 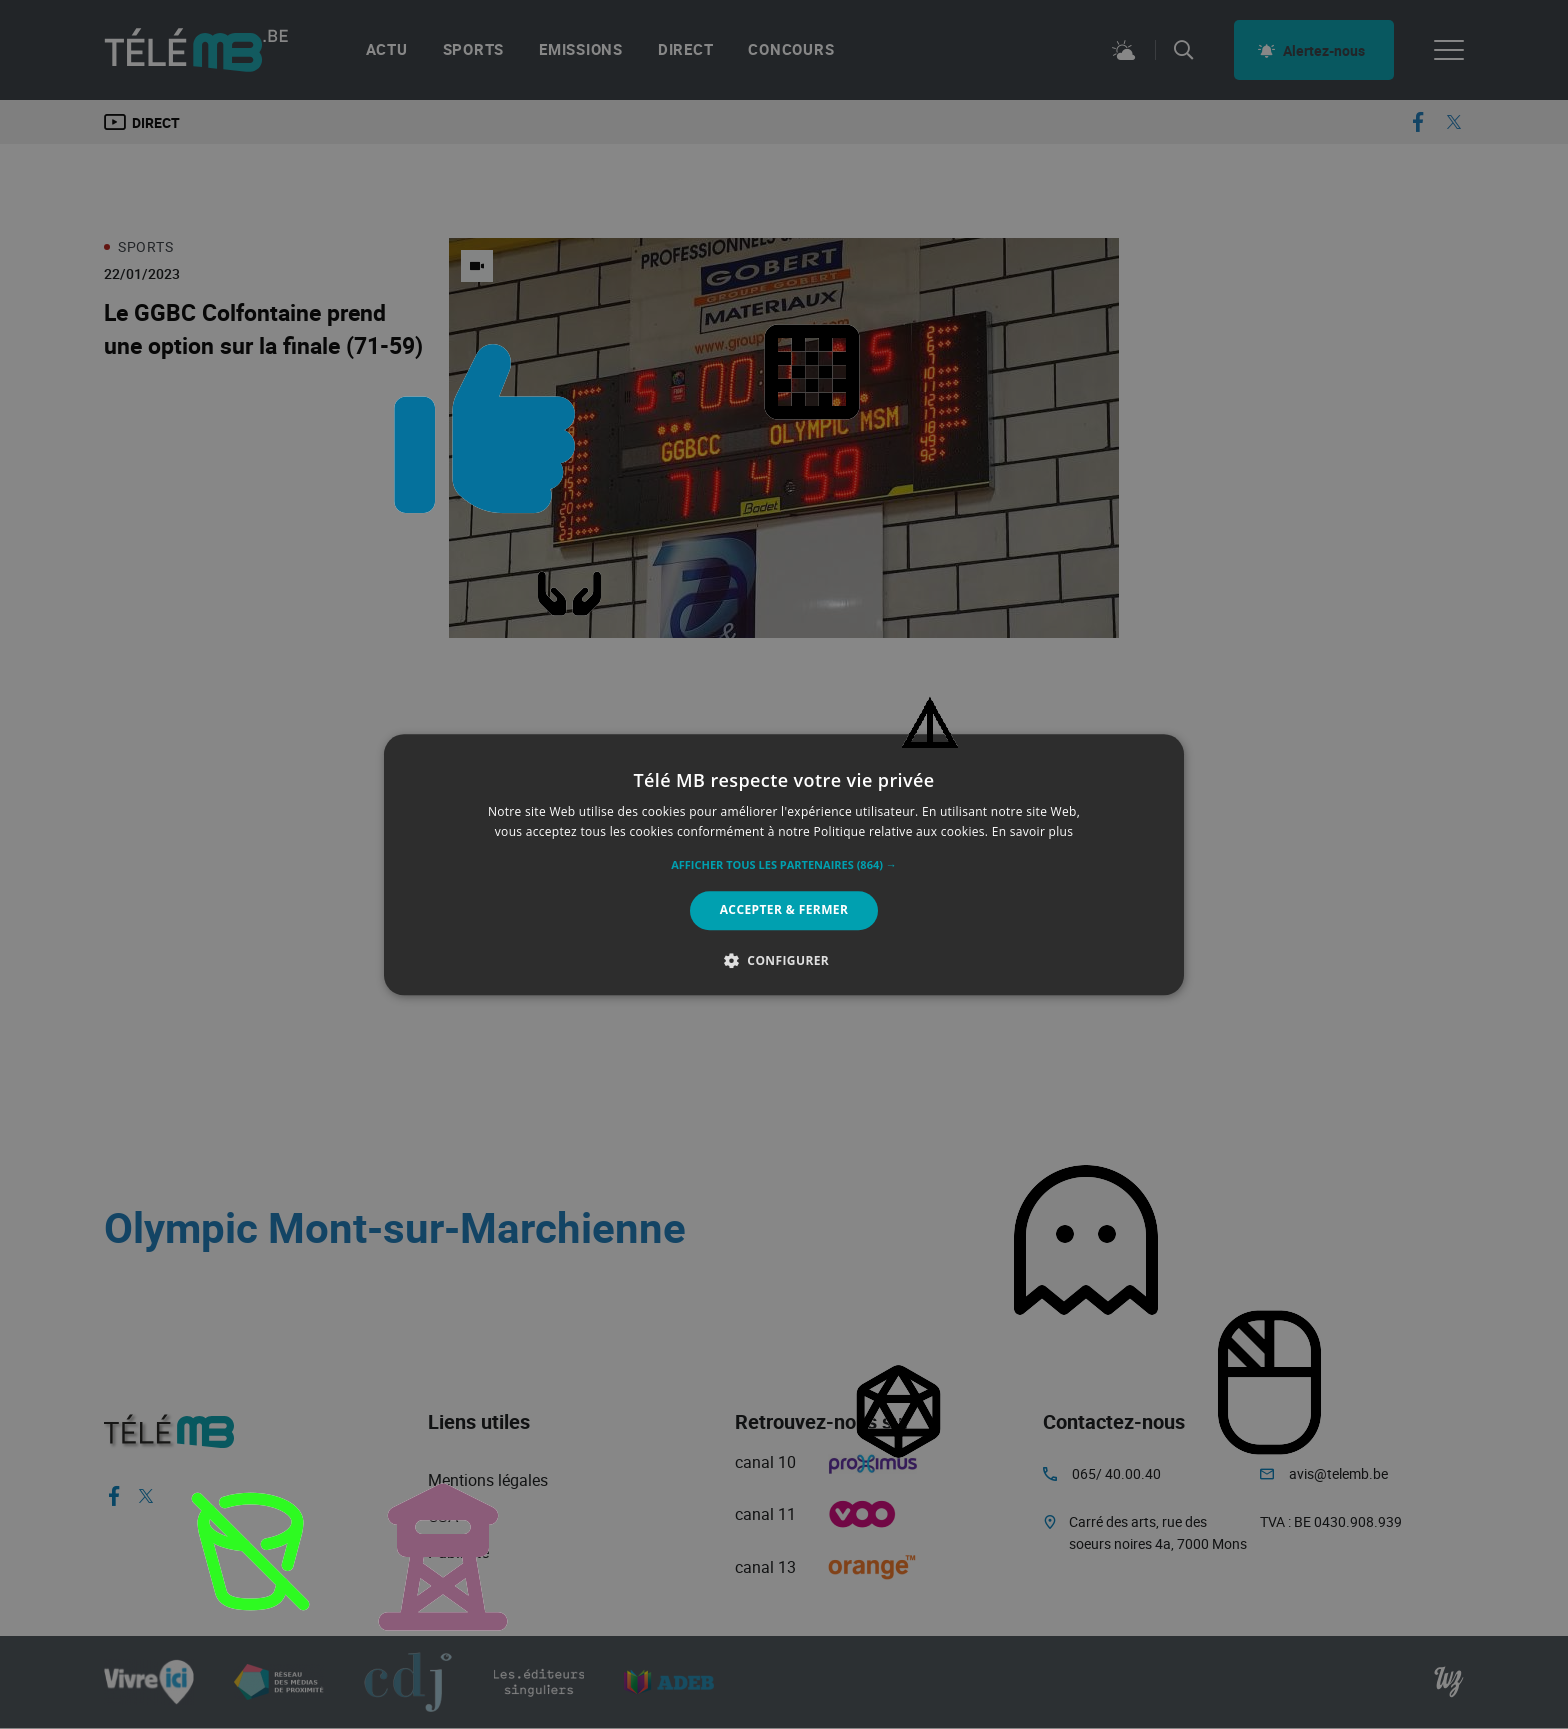 What do you see at coordinates (898, 1411) in the screenshot?
I see `view 3D model or object` at bounding box center [898, 1411].